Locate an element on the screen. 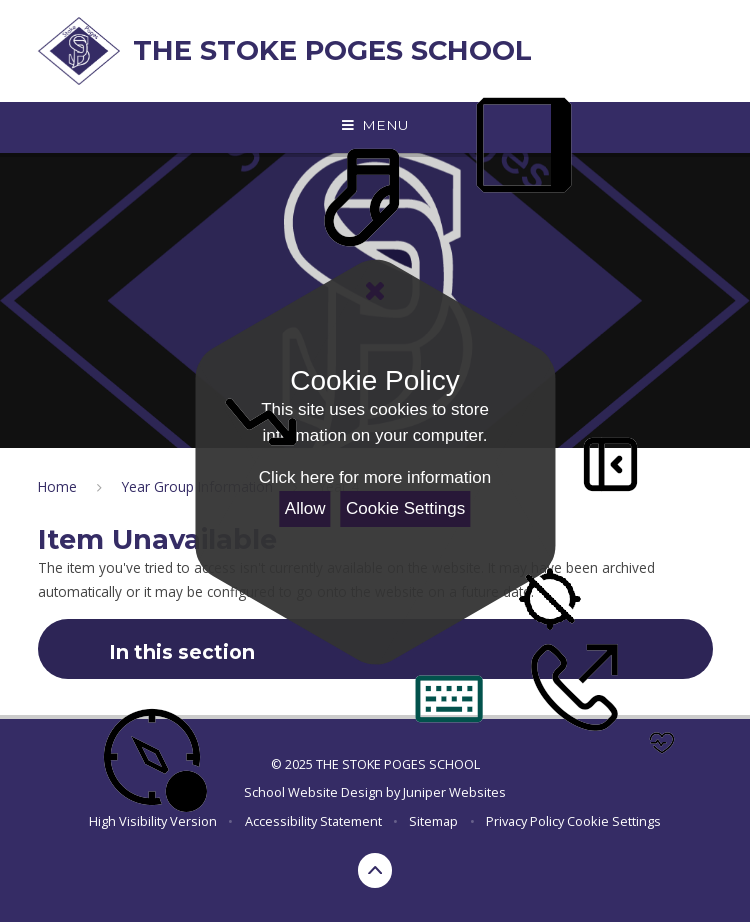 The width and height of the screenshot is (750, 922). indicates a downward trend or decline is located at coordinates (261, 422).